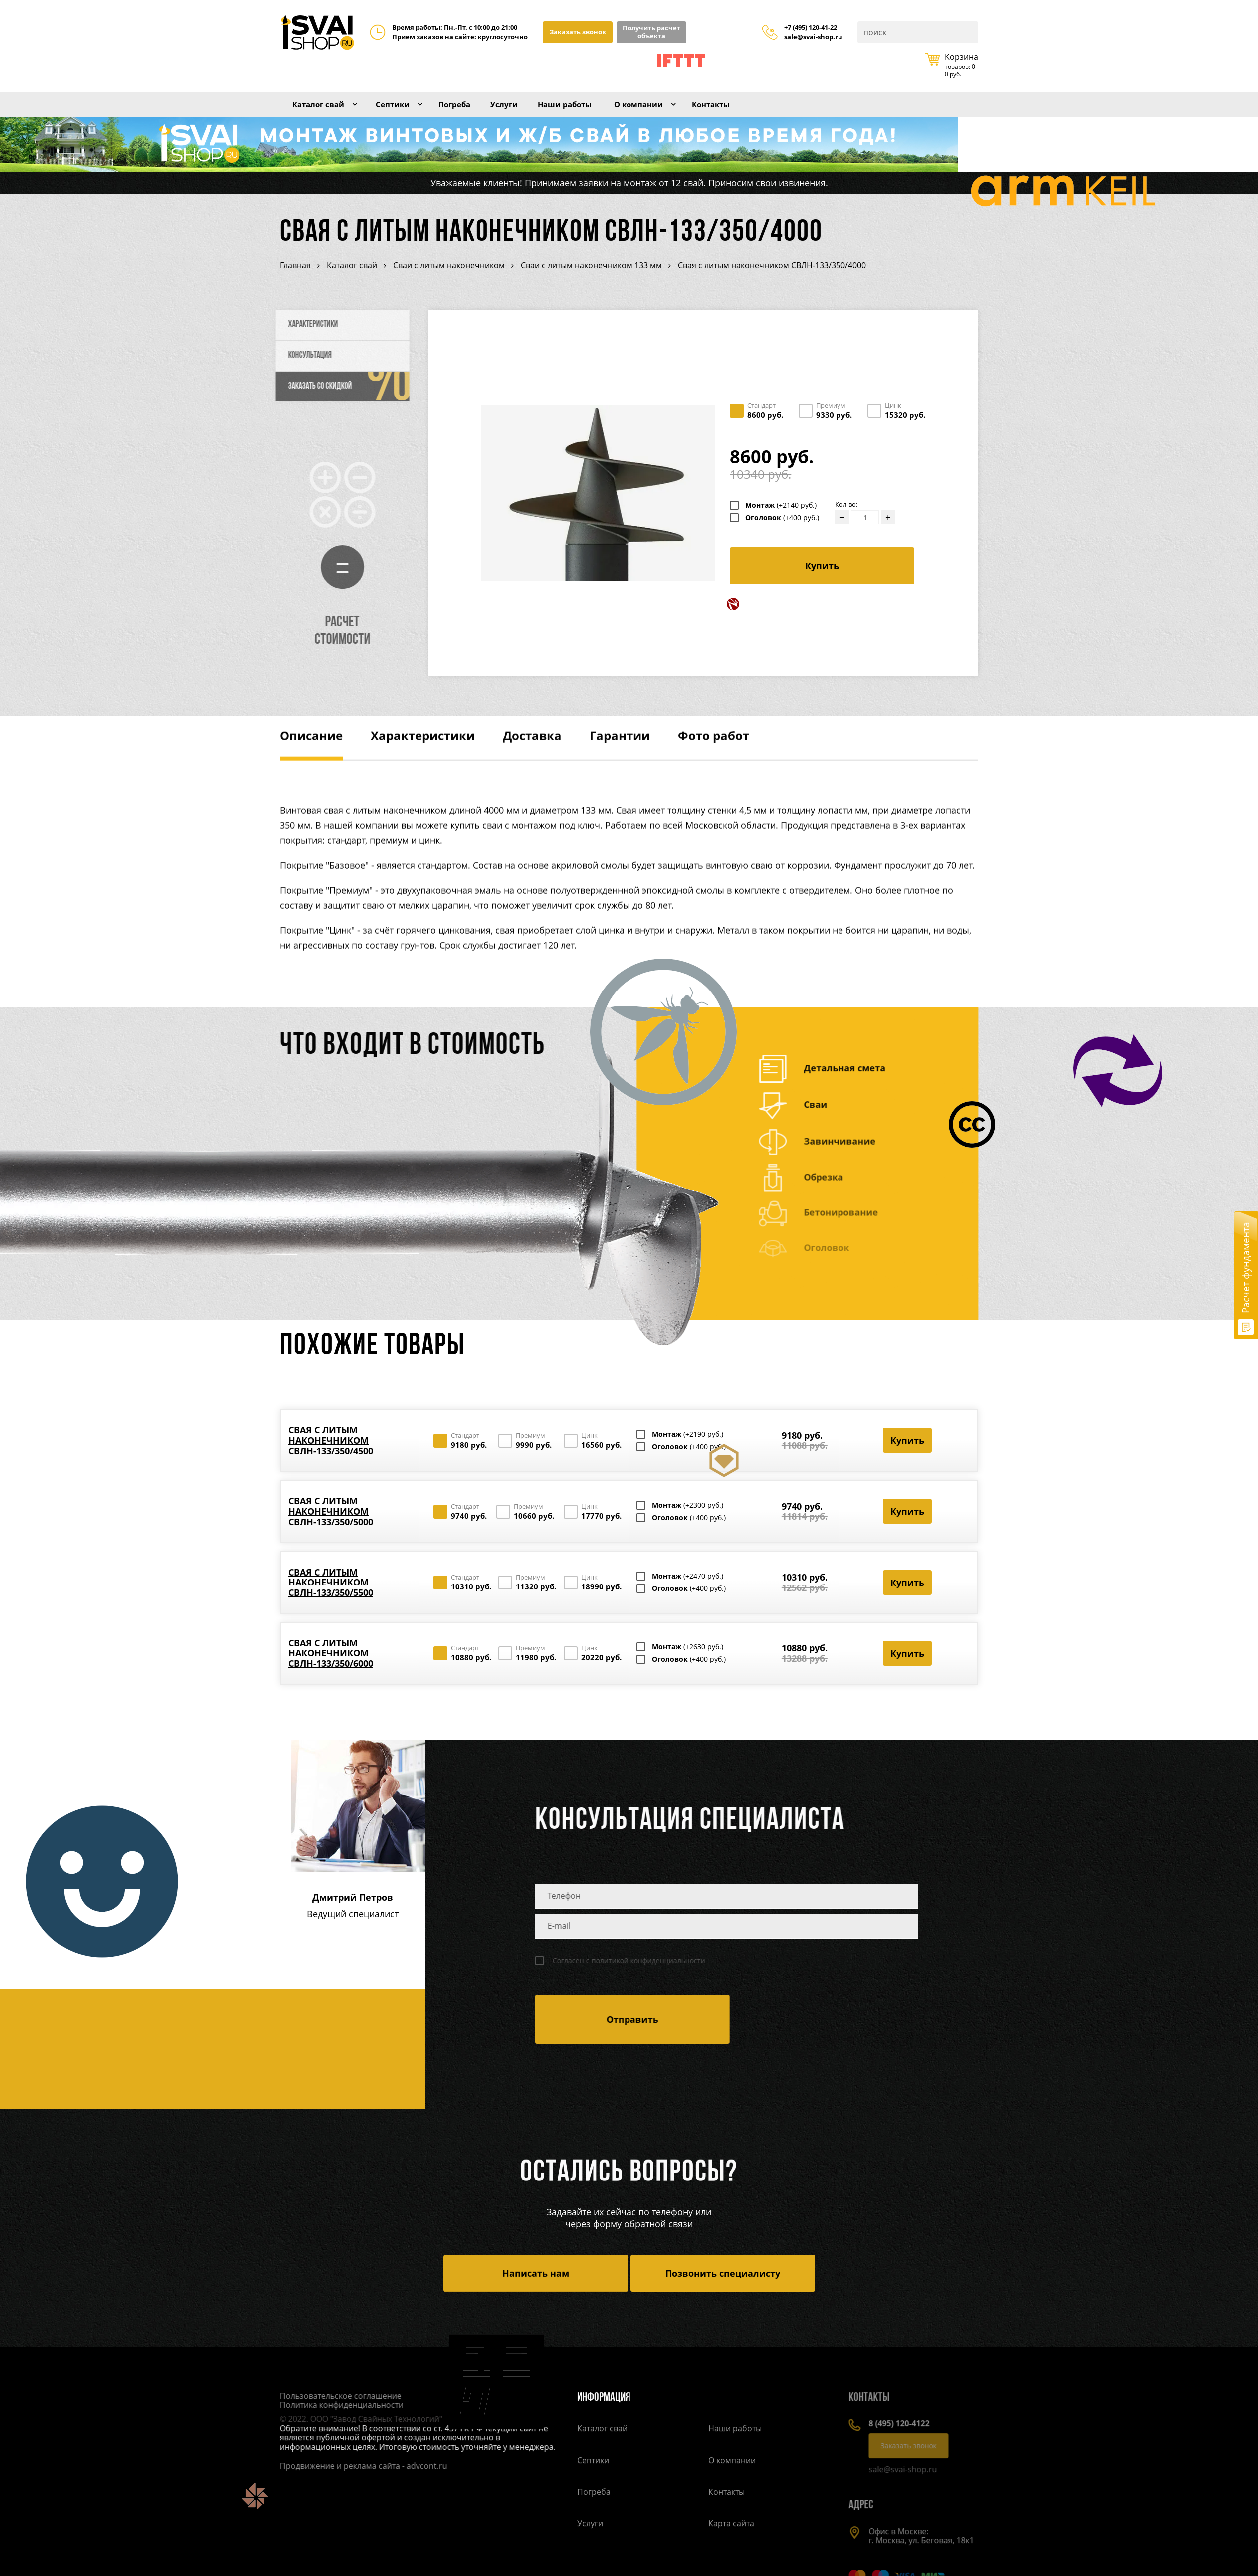 The height and width of the screenshot is (2576, 1258). Describe the element at coordinates (681, 60) in the screenshot. I see `open IFTTT automation app` at that location.